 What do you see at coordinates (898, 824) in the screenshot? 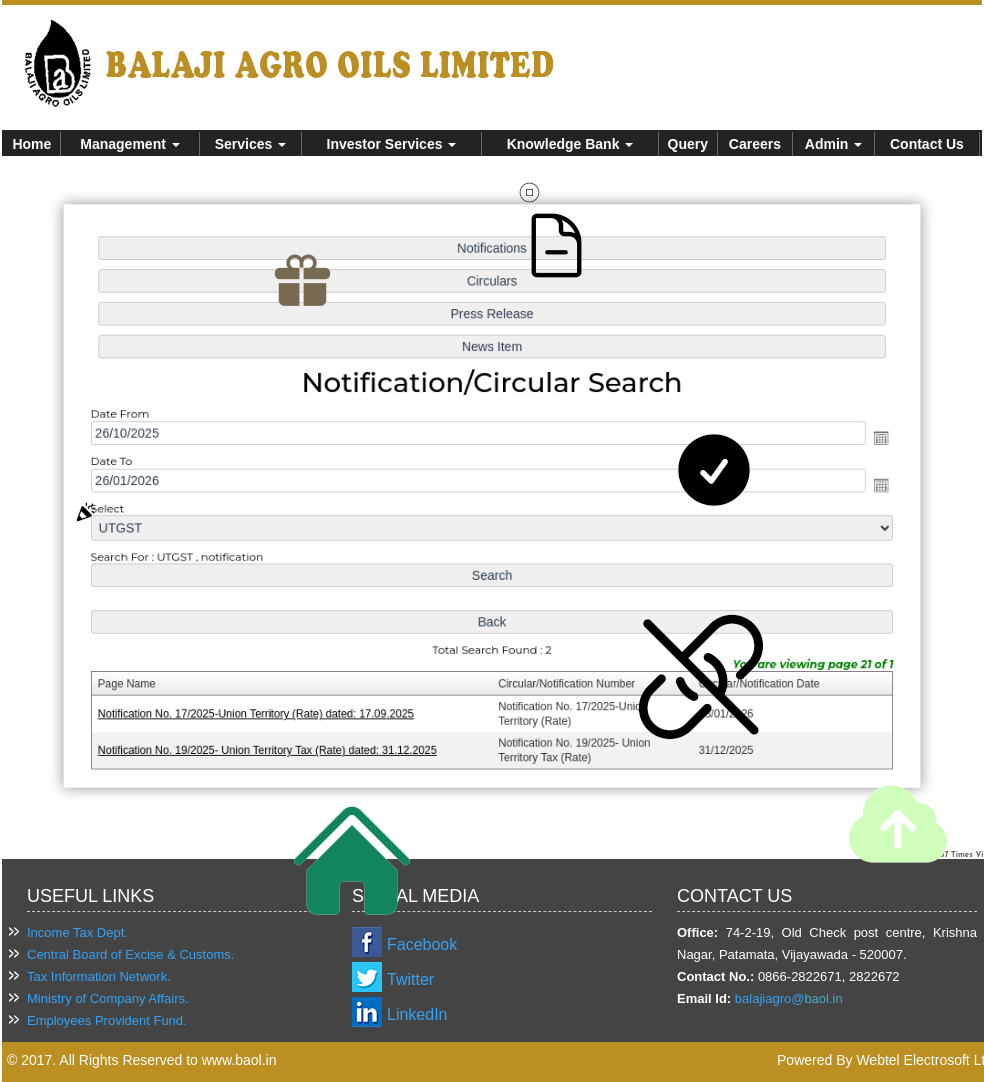
I see `upload file to cloud storage` at bounding box center [898, 824].